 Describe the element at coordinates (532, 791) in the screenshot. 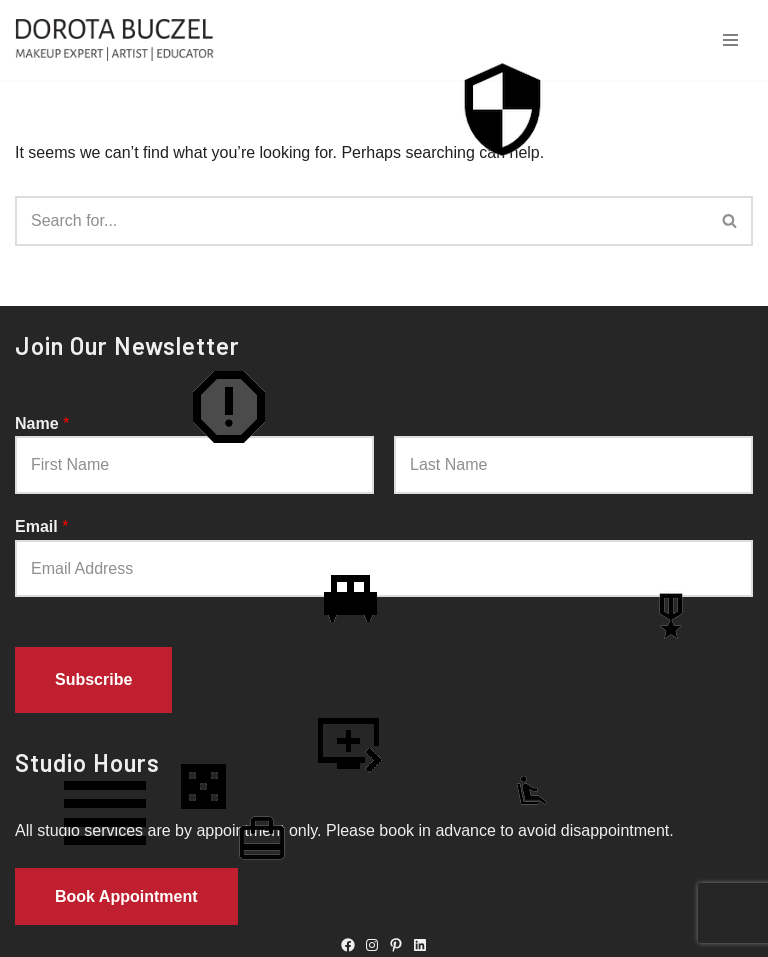

I see `select extra legroom or recline seating` at that location.